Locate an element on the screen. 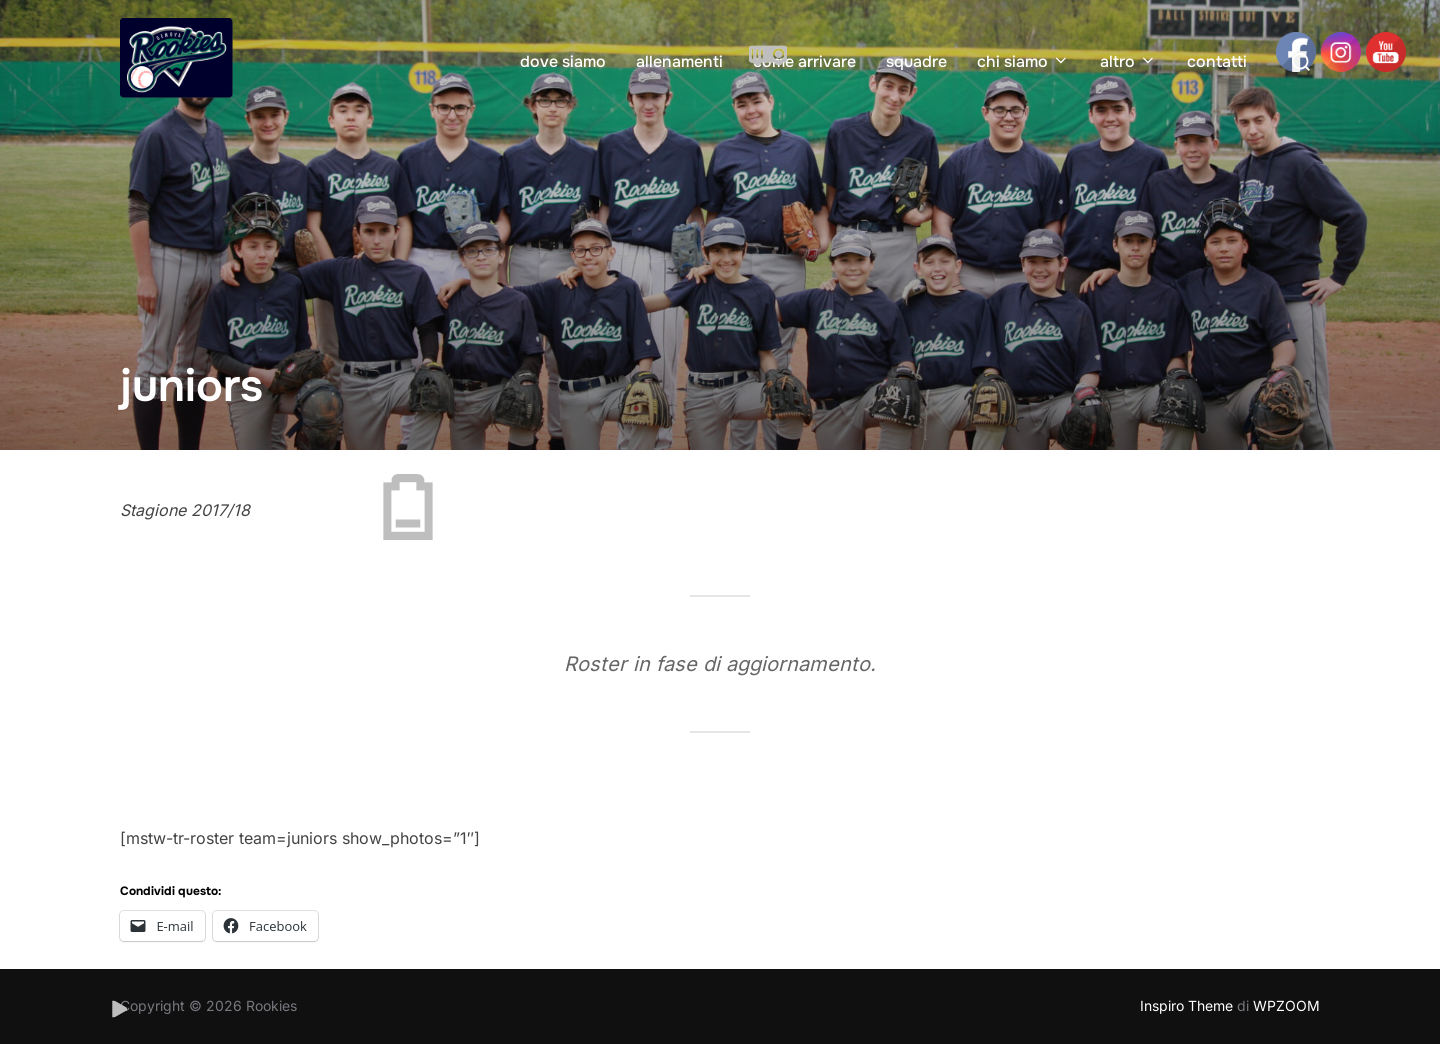  connect to an external projector is located at coordinates (768, 53).